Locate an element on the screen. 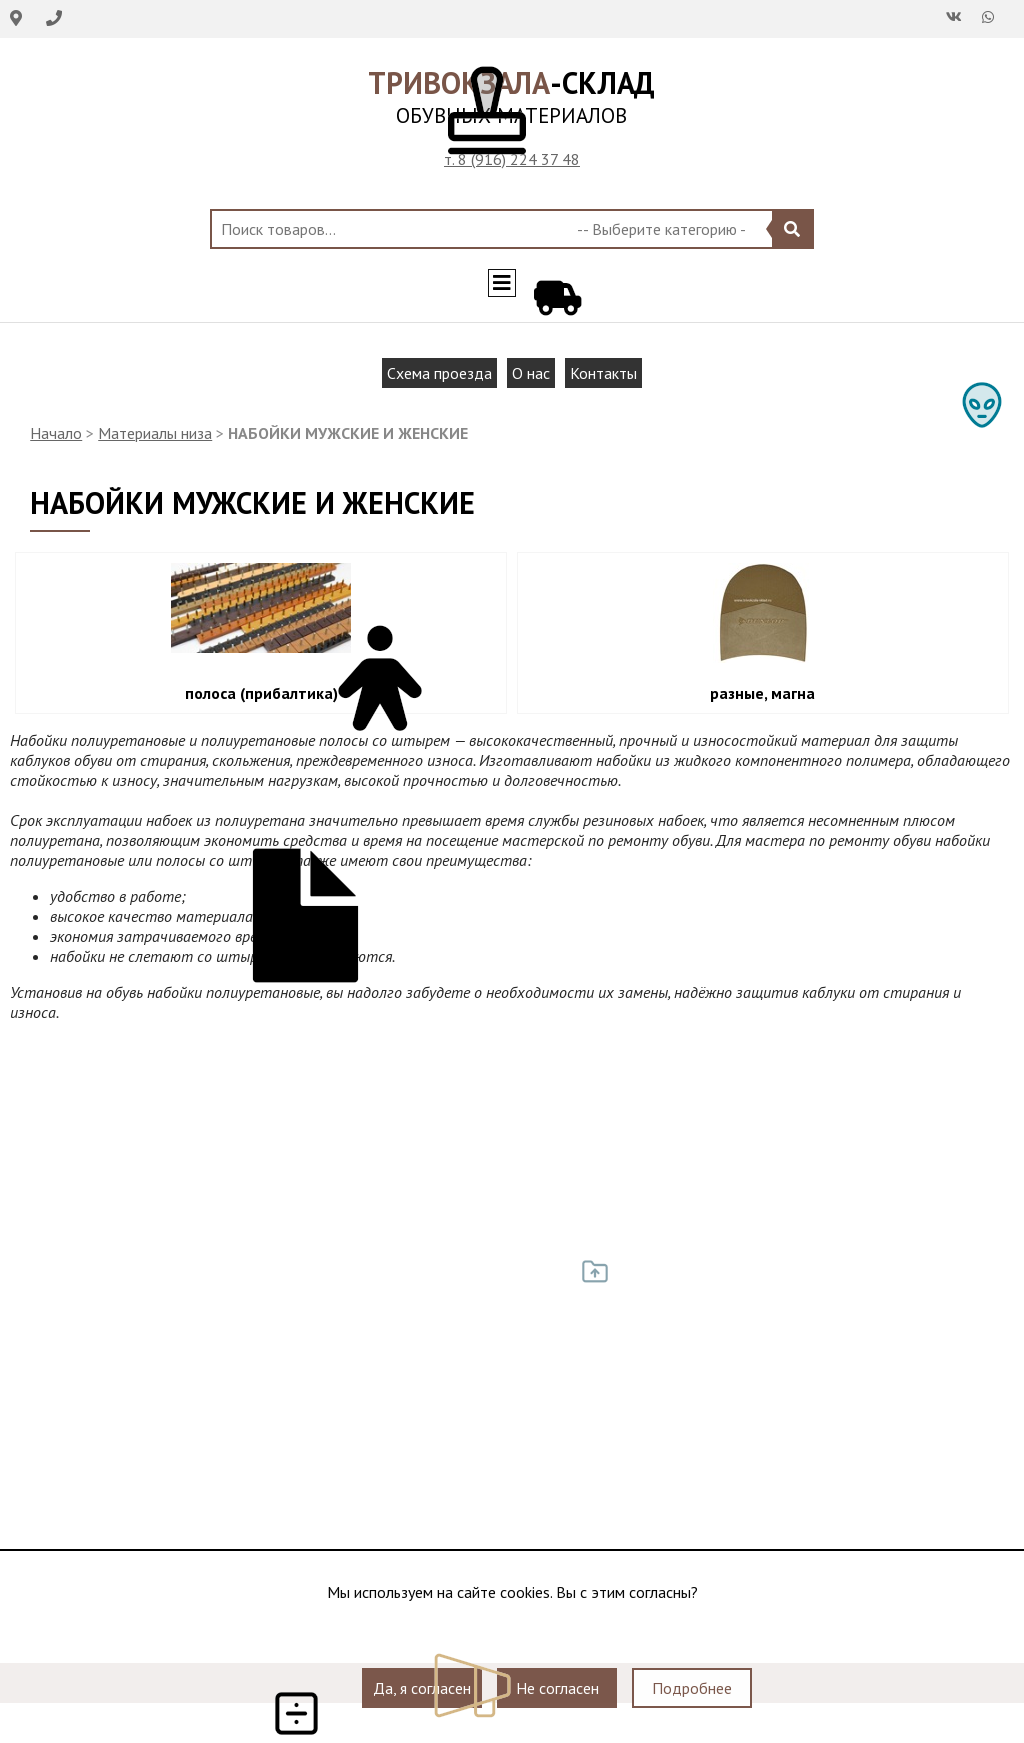 The height and width of the screenshot is (1743, 1024). upload files to this folder is located at coordinates (595, 1272).